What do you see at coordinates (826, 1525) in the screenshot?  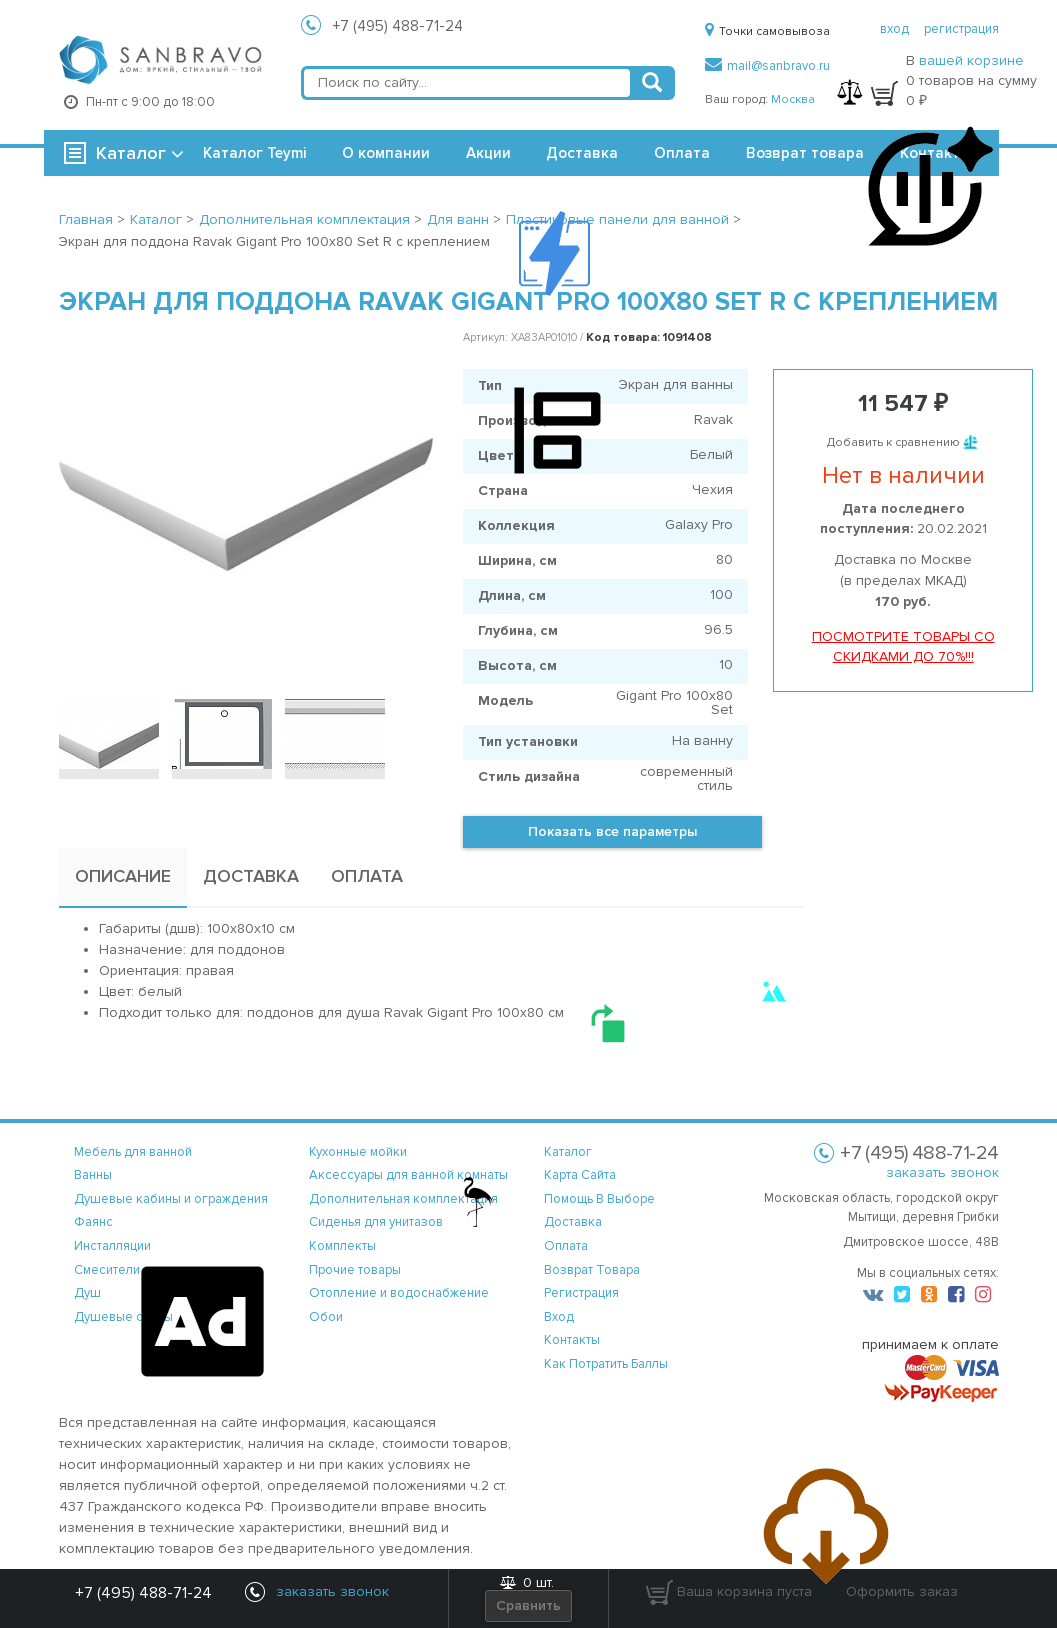 I see `download file from cloud storage` at bounding box center [826, 1525].